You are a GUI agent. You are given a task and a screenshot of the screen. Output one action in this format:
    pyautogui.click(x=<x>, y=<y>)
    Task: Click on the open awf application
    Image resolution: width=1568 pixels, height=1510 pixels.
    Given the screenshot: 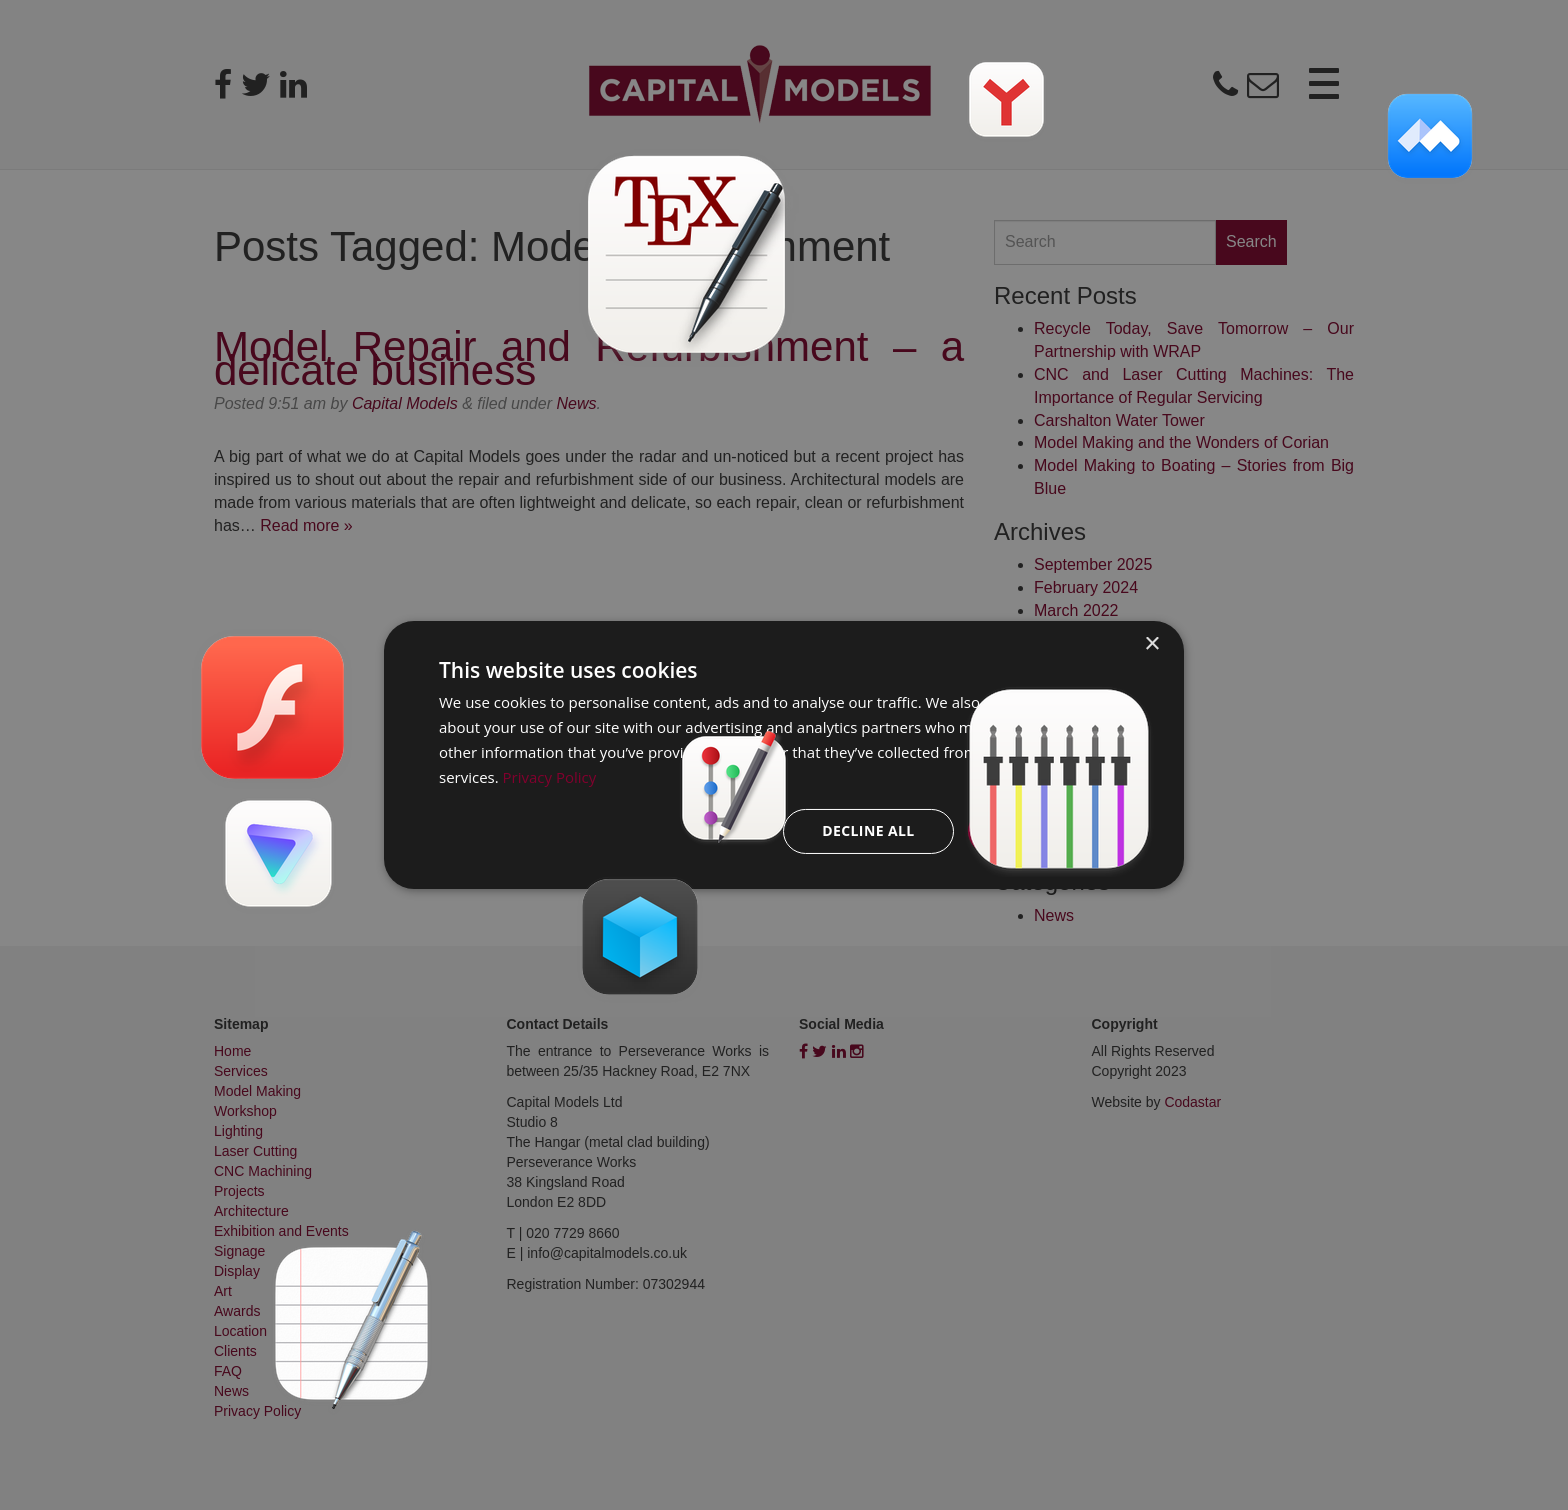 What is the action you would take?
    pyautogui.click(x=640, y=937)
    